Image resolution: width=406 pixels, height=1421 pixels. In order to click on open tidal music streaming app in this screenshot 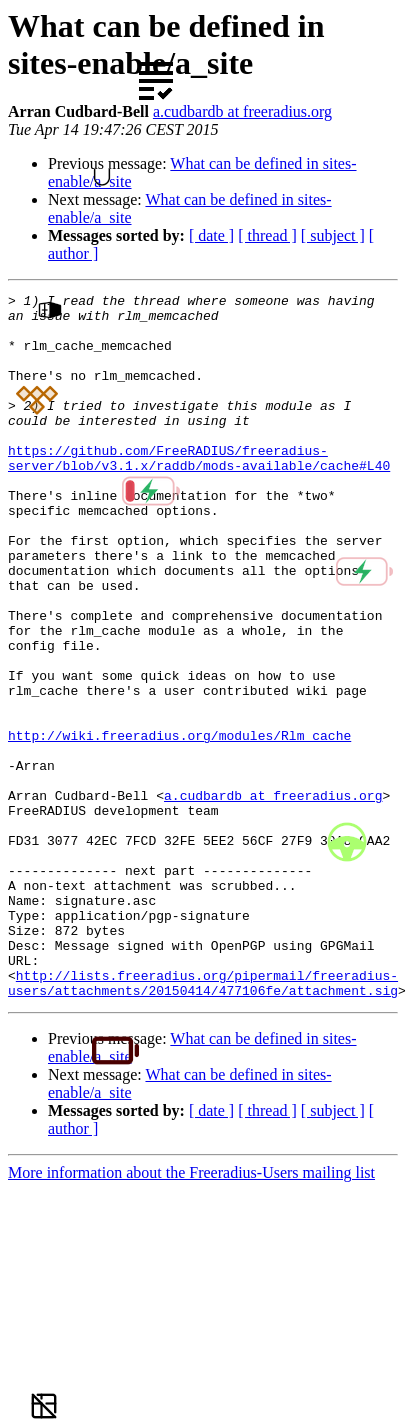, I will do `click(37, 399)`.